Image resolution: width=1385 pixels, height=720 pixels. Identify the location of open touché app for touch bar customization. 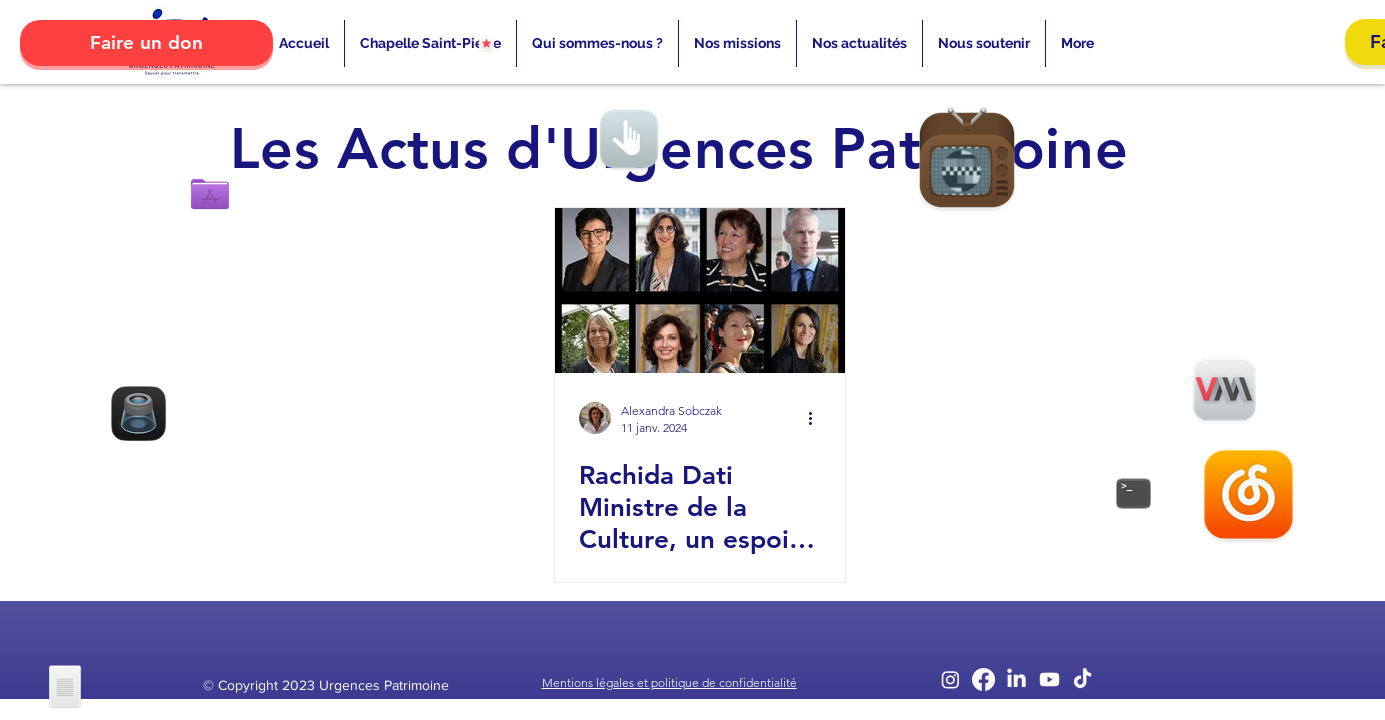
(629, 139).